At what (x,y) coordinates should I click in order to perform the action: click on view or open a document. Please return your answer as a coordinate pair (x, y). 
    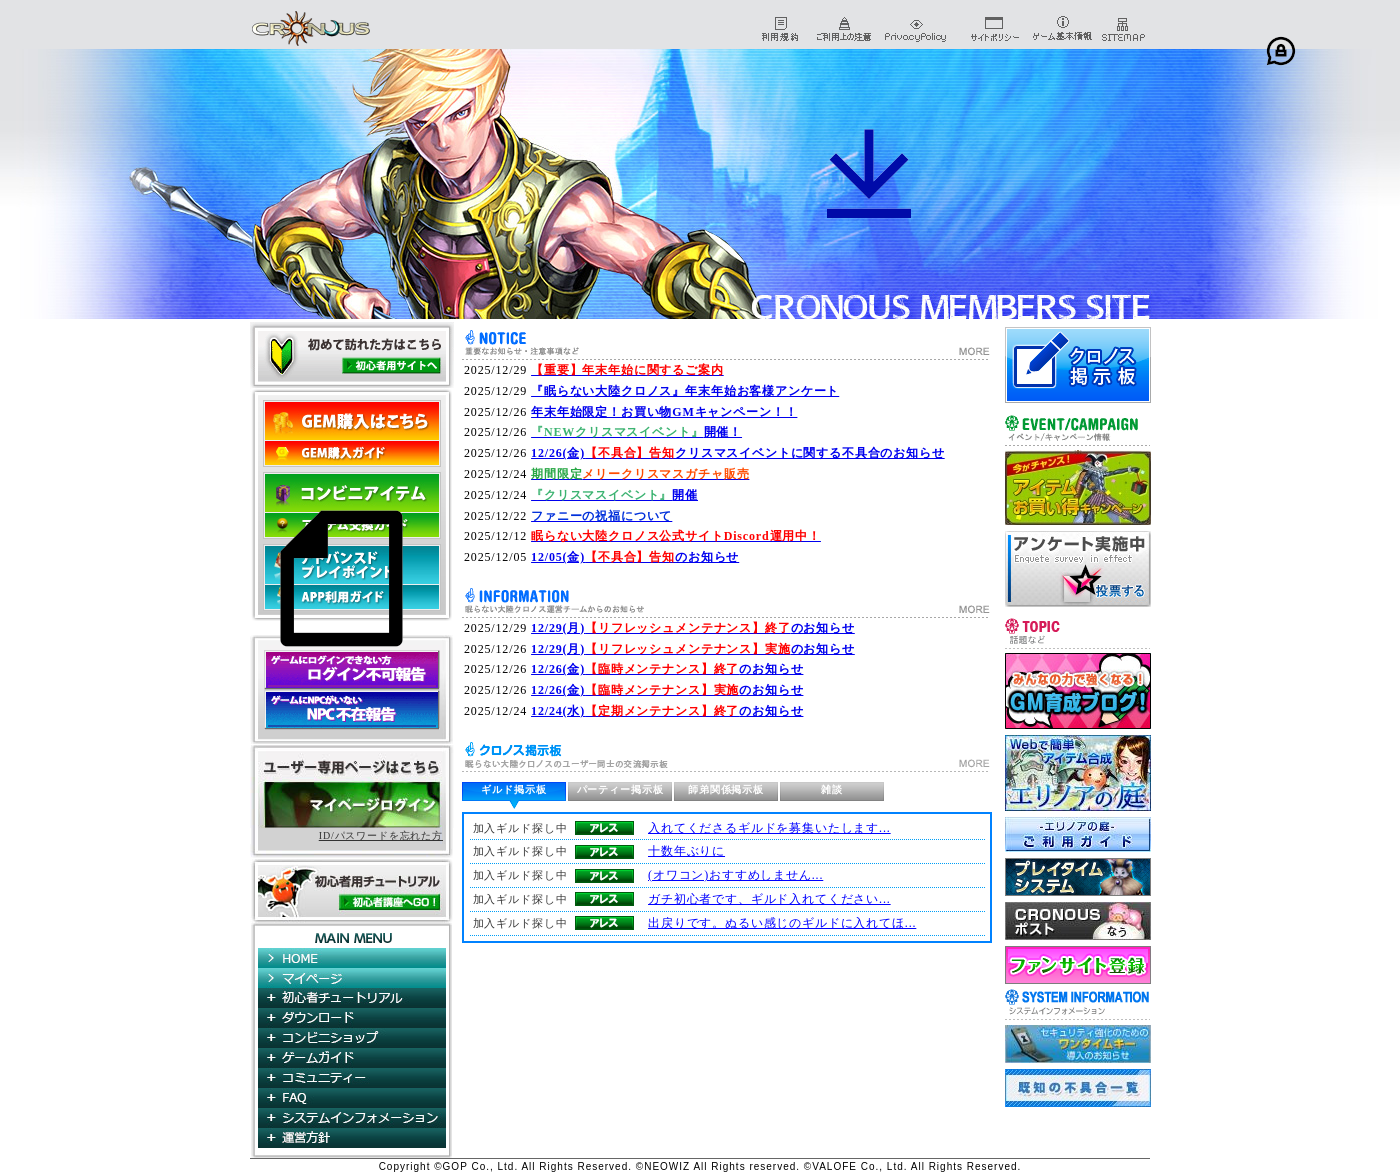
    Looking at the image, I should click on (341, 578).